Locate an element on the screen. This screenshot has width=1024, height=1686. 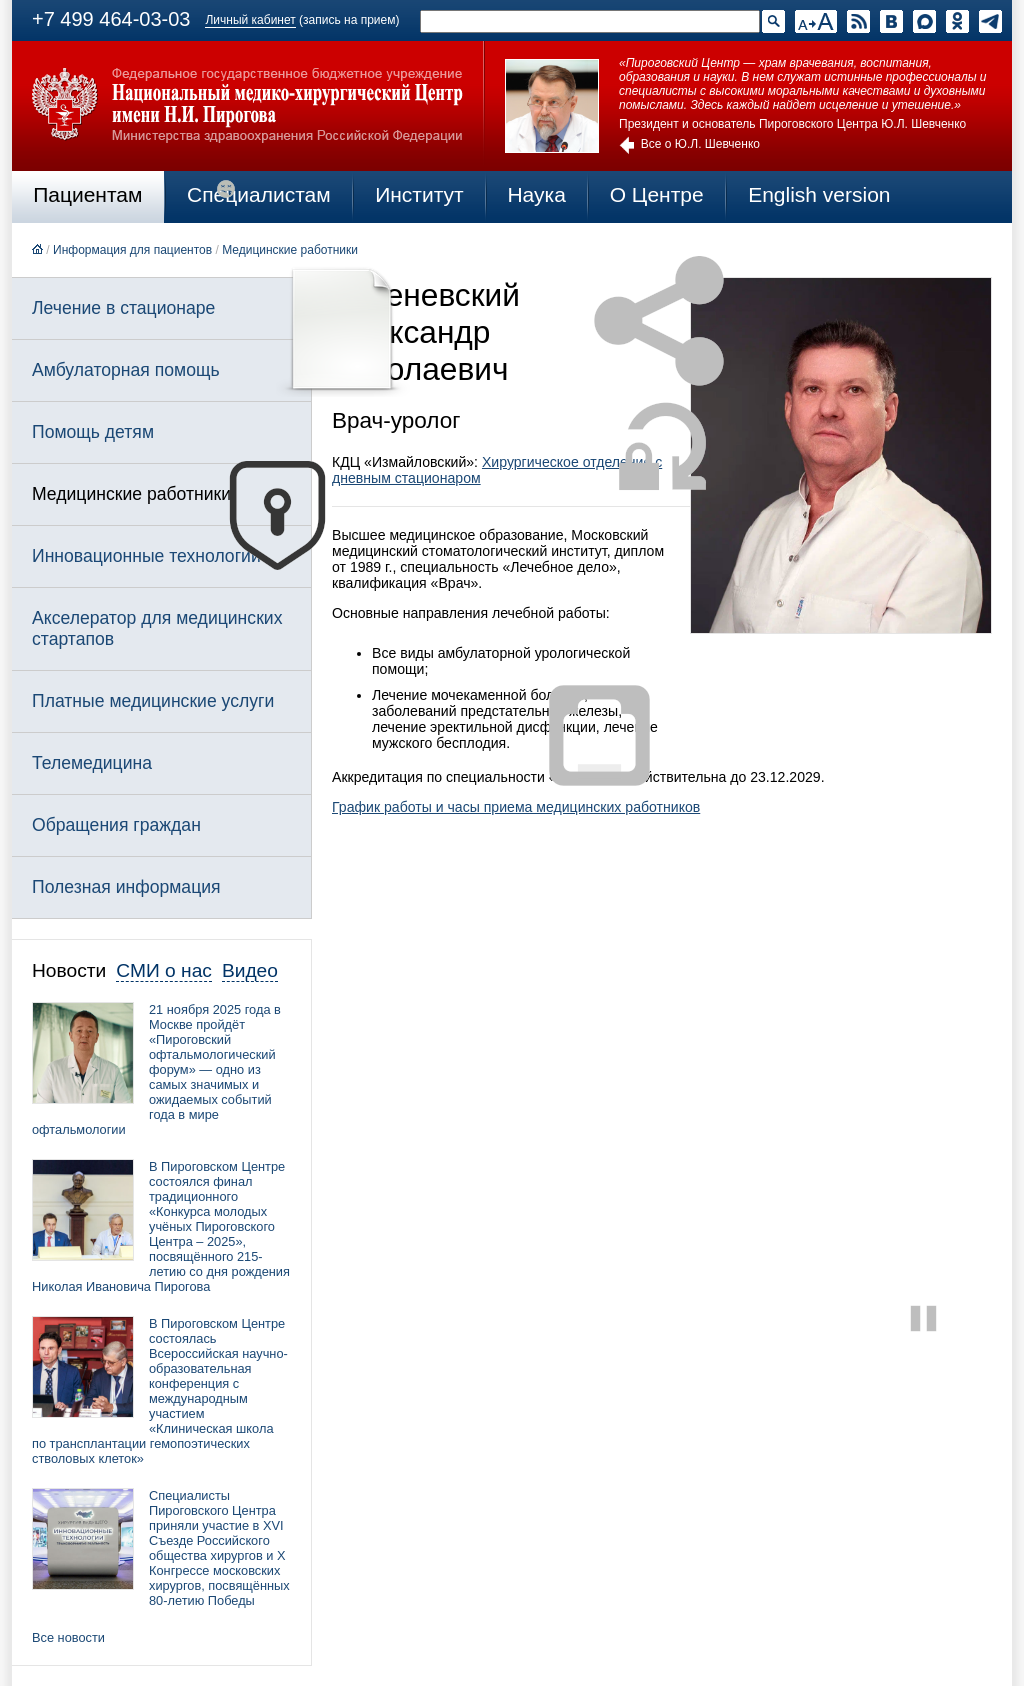
connect to a wired ethernet network is located at coordinates (599, 735).